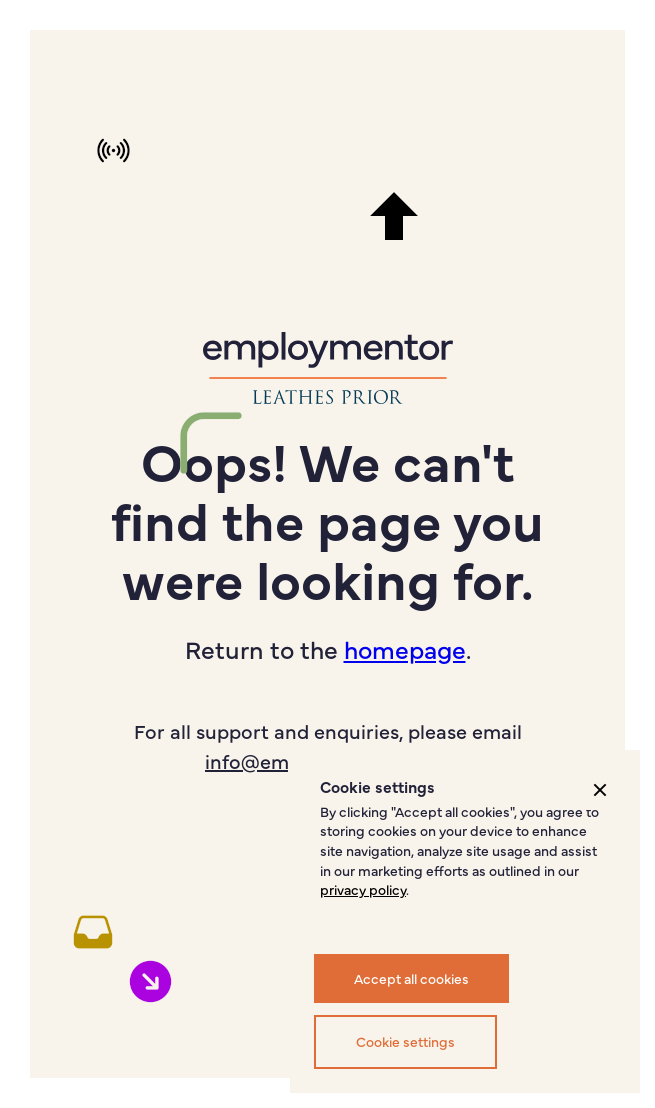  Describe the element at coordinates (150, 981) in the screenshot. I see `navigate to the next section below` at that location.